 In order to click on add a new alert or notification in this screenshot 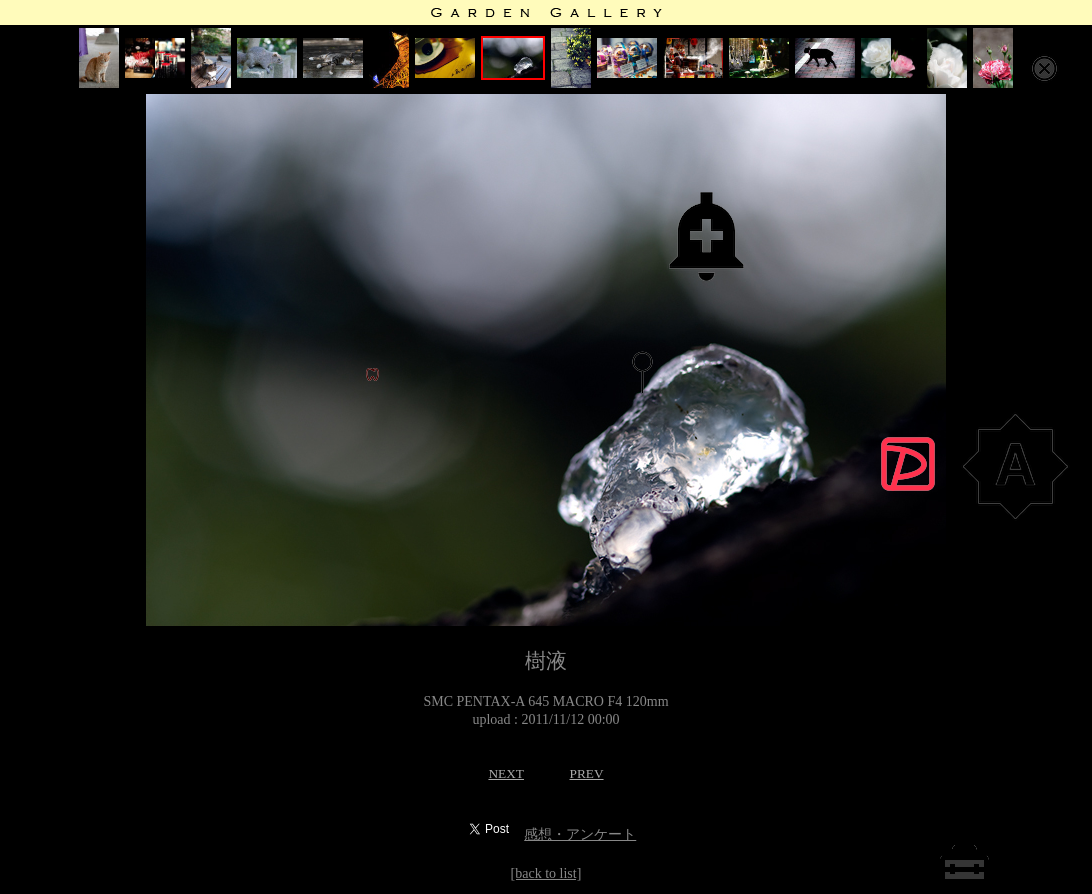, I will do `click(706, 235)`.